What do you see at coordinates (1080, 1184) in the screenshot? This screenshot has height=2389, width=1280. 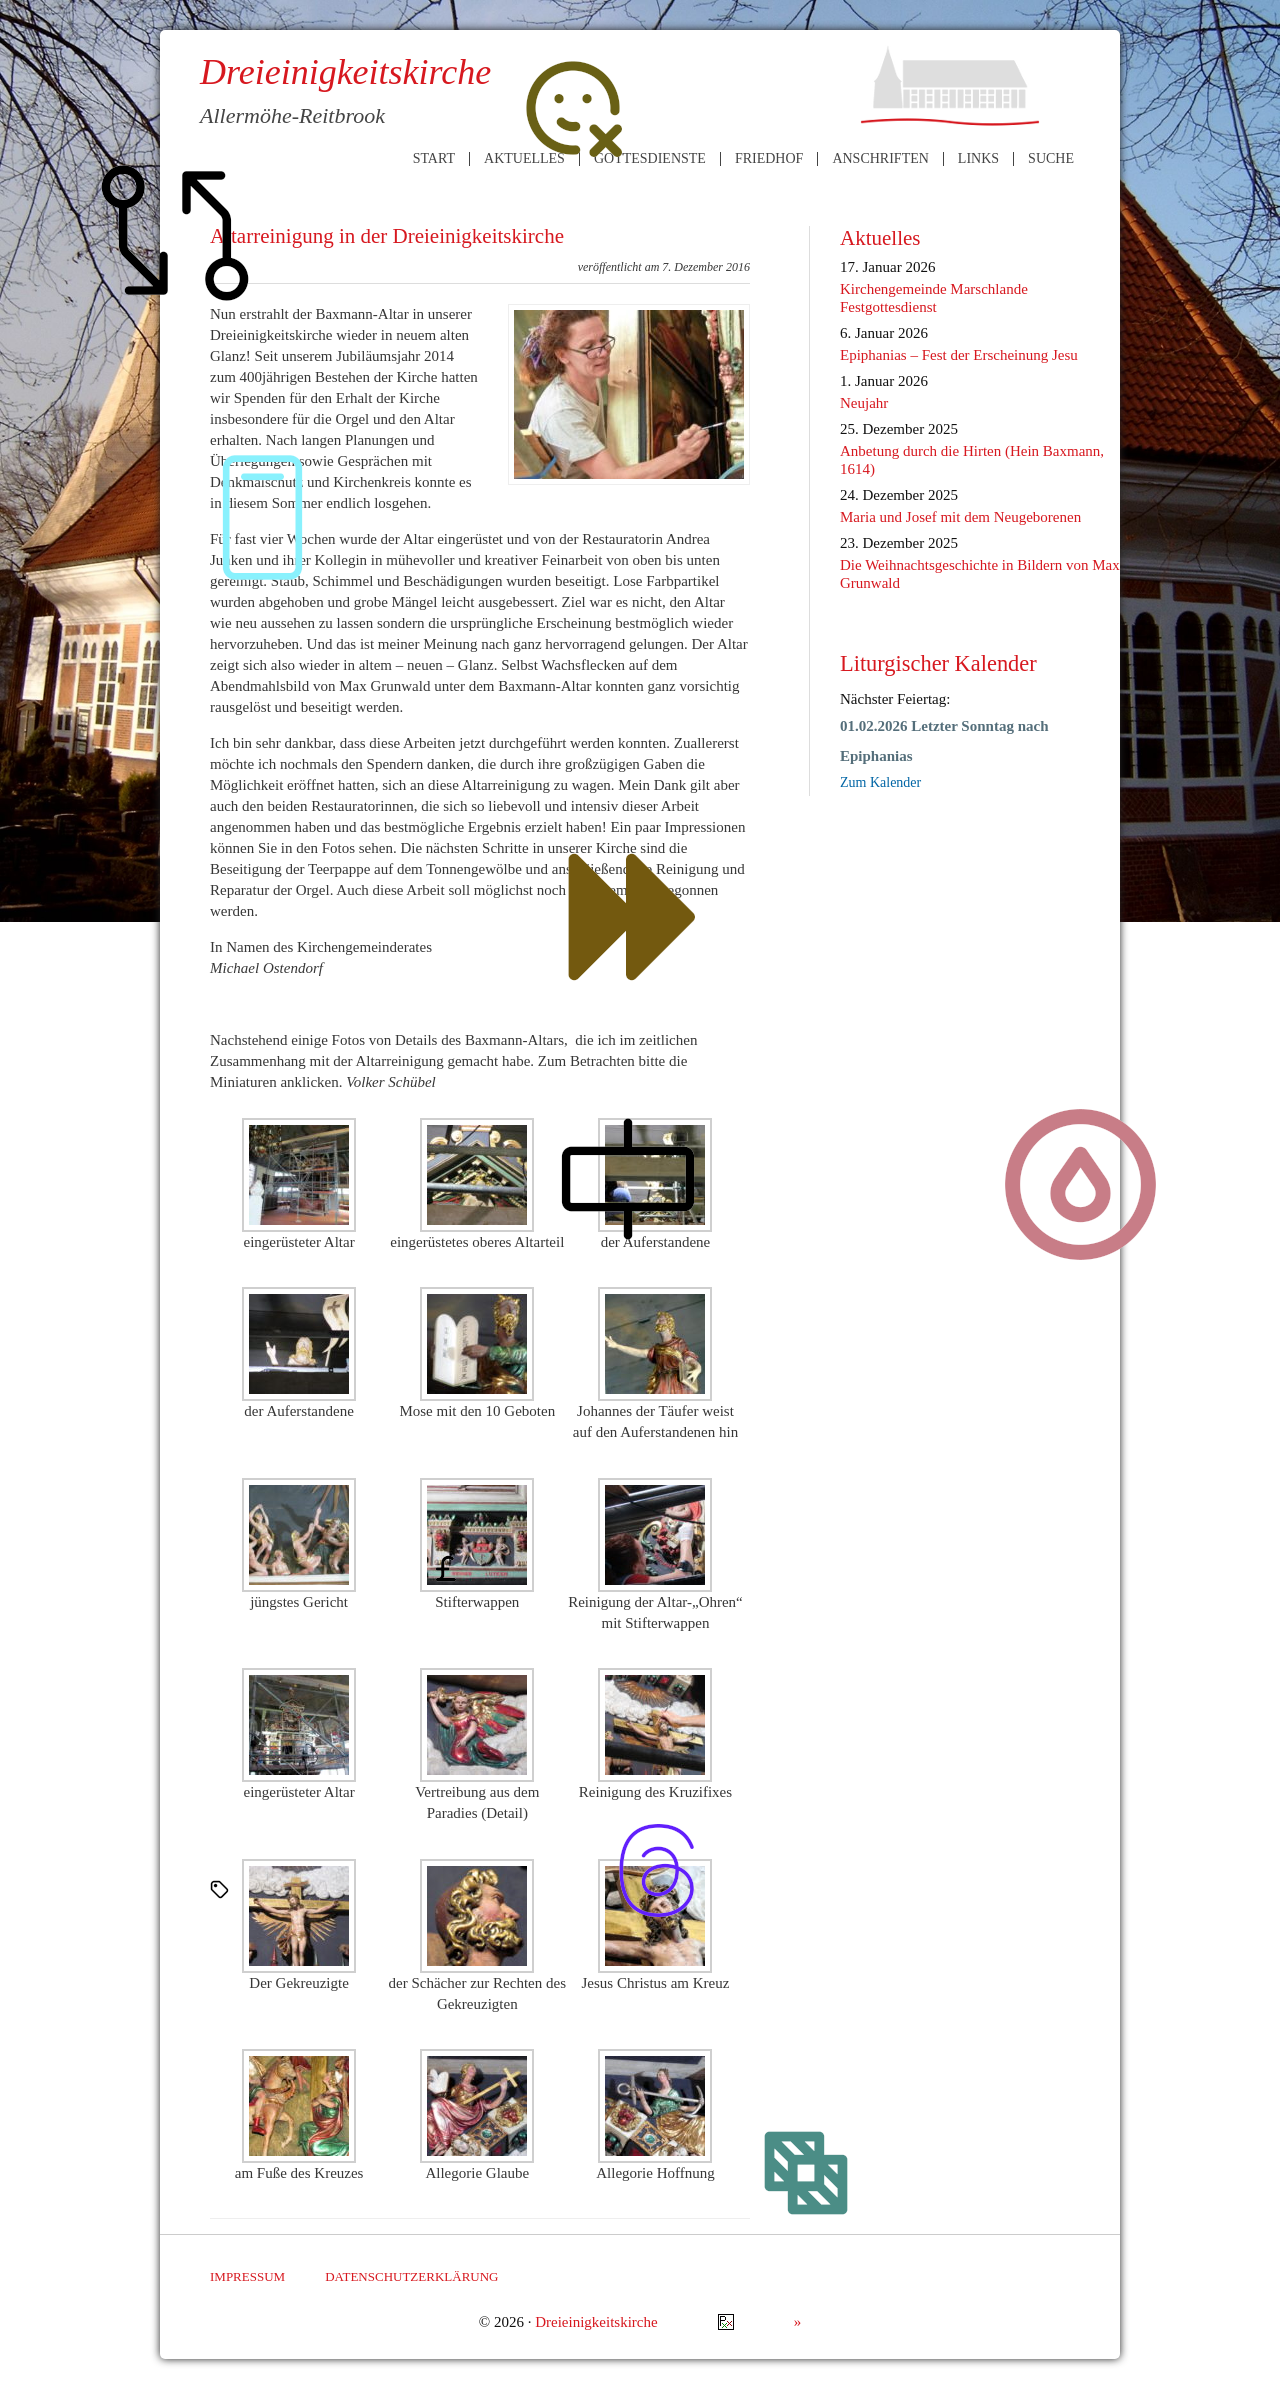 I see `adjust ink or fluid settings` at bounding box center [1080, 1184].